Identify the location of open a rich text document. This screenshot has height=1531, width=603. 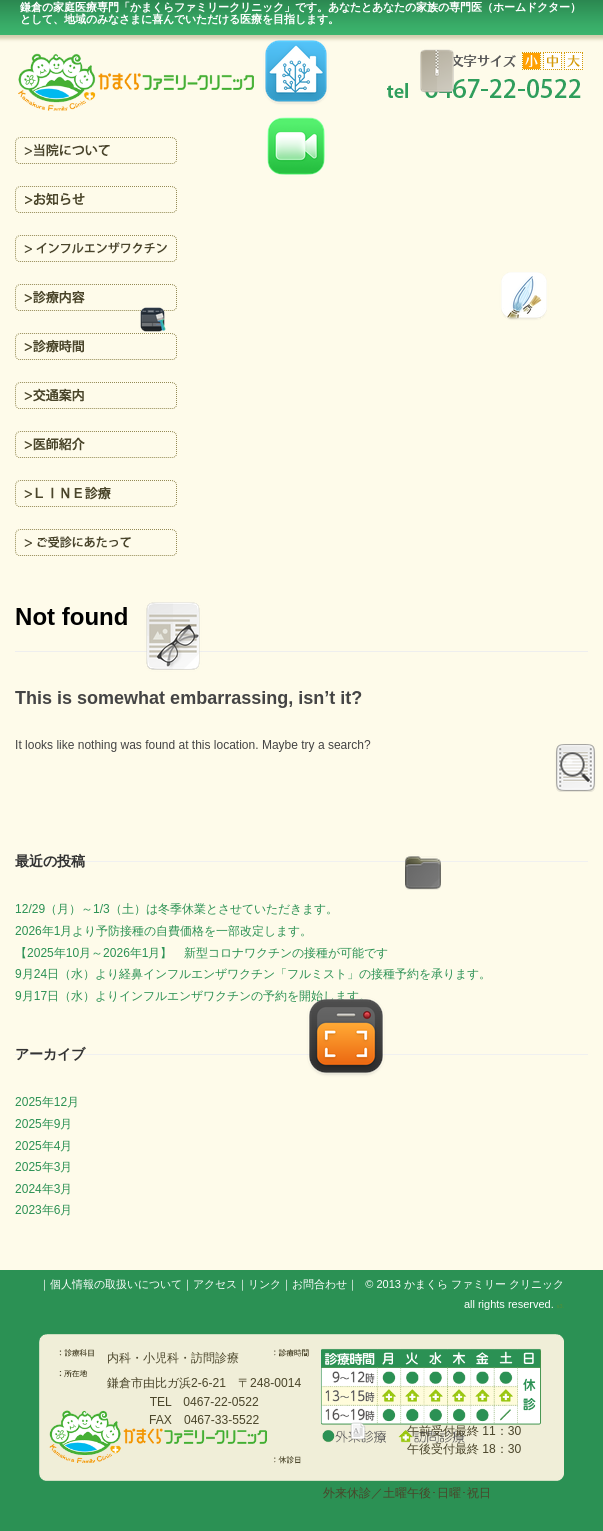
(358, 1431).